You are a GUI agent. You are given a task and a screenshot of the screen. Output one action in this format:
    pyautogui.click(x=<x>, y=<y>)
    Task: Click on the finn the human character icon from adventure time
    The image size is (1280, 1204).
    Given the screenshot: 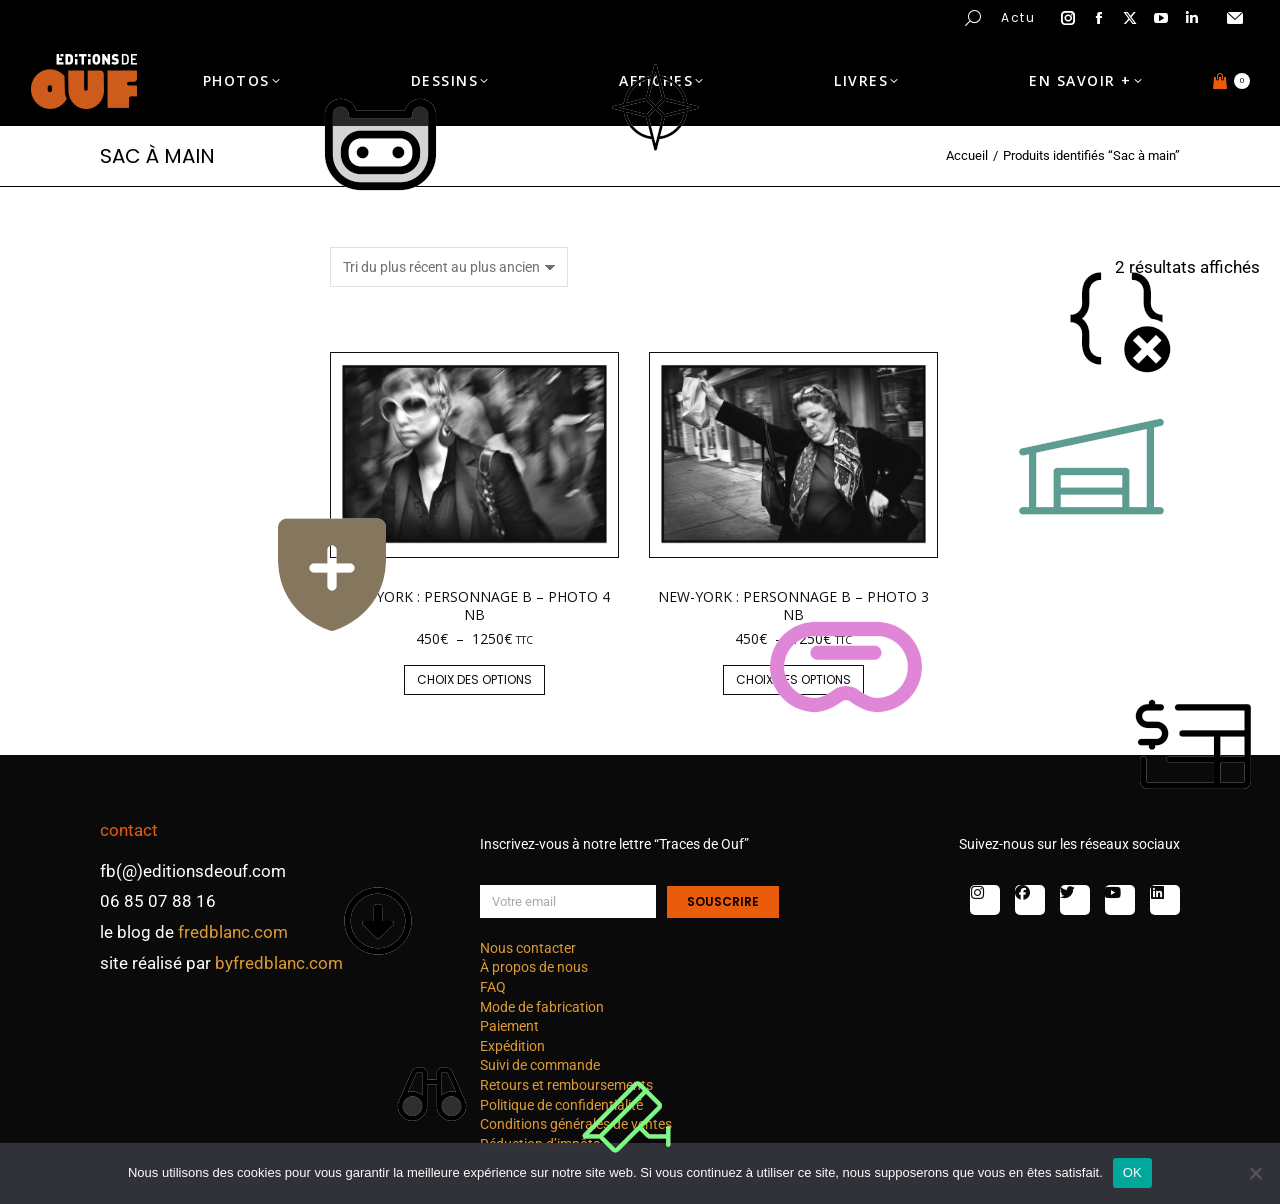 What is the action you would take?
    pyautogui.click(x=380, y=142)
    